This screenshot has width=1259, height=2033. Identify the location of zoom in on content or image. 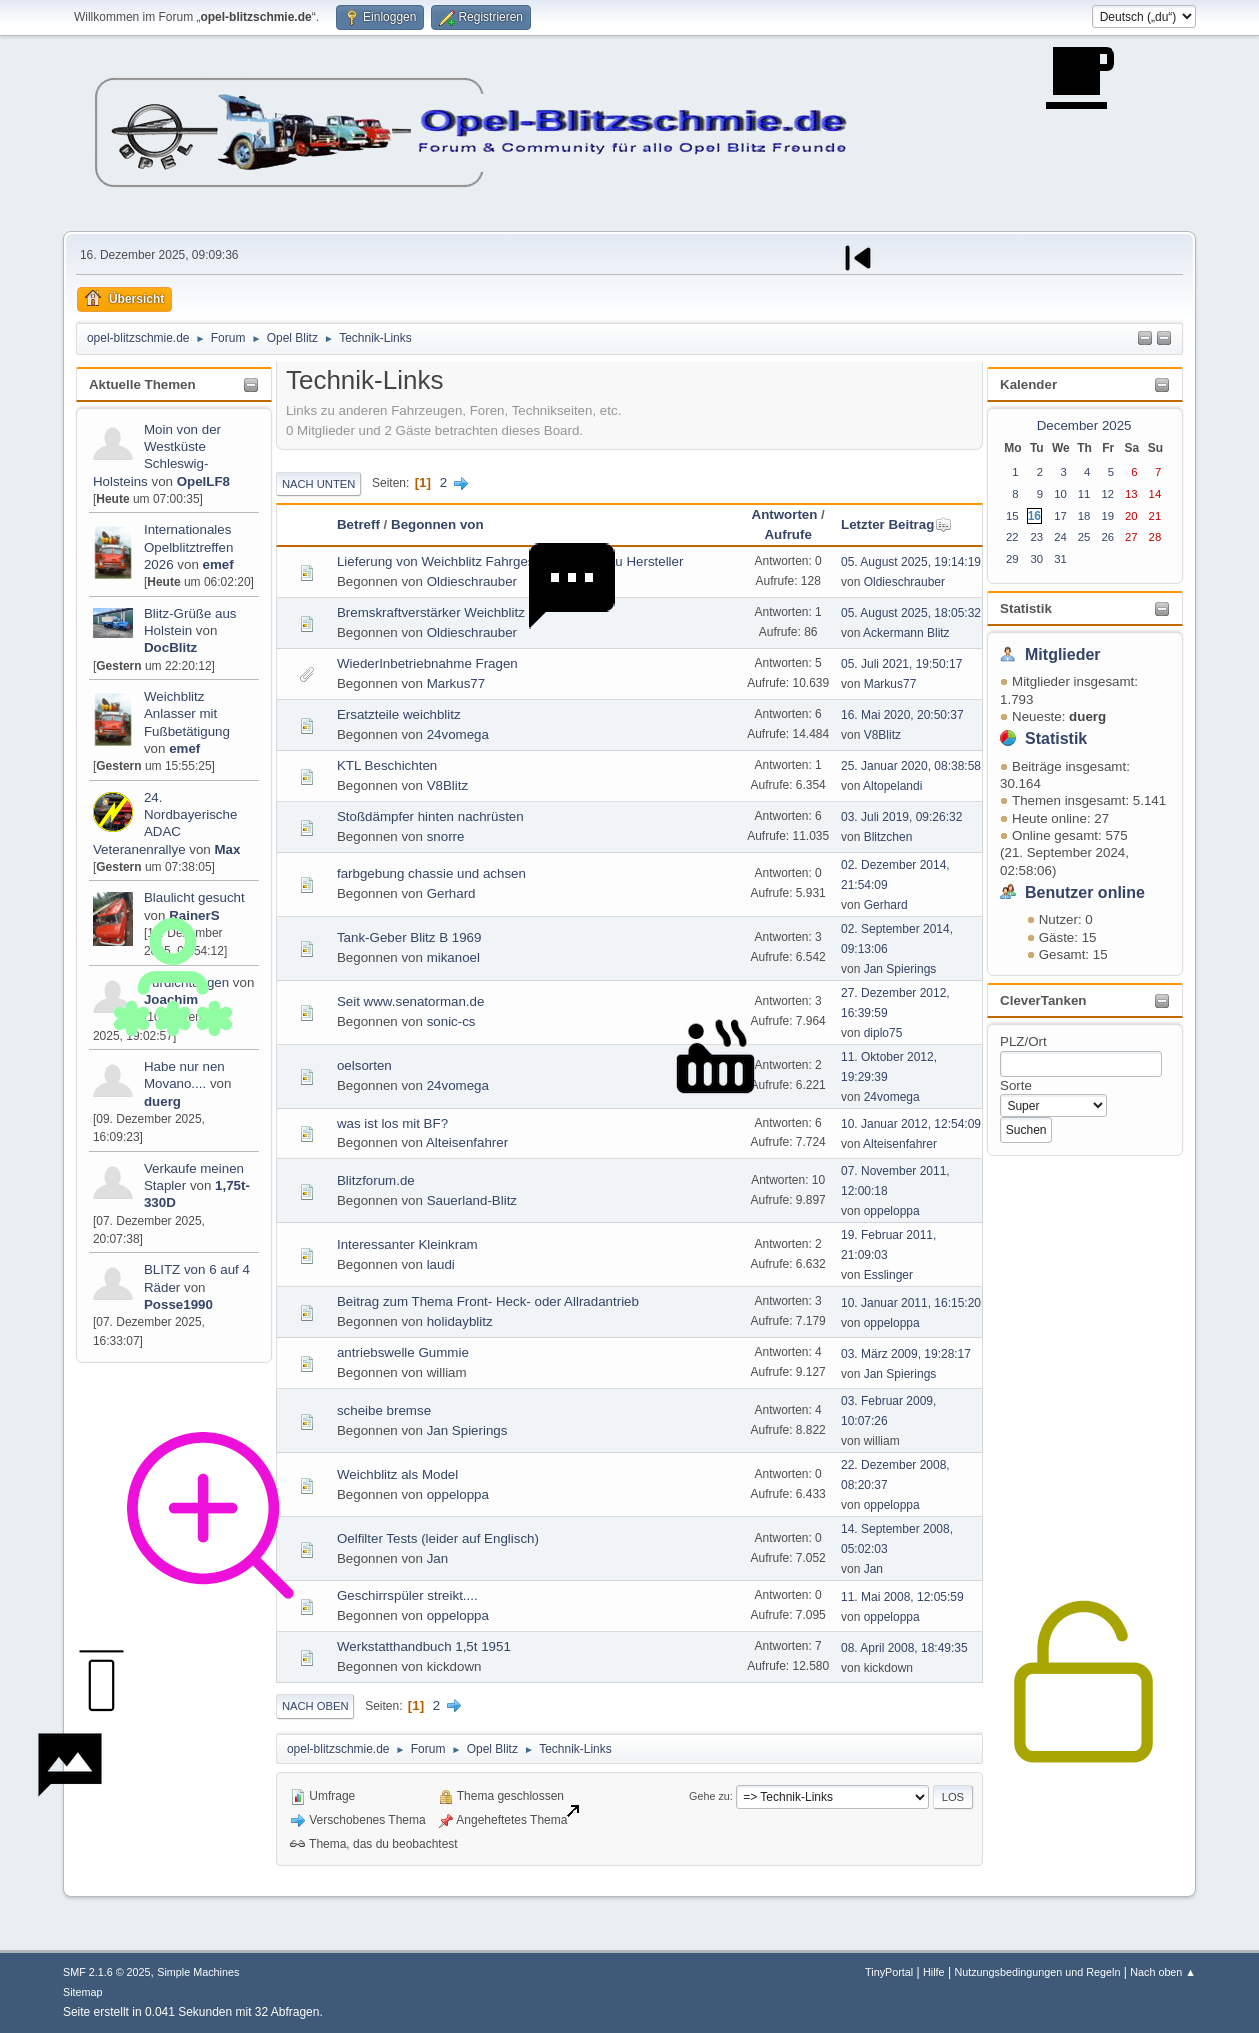
(214, 1519).